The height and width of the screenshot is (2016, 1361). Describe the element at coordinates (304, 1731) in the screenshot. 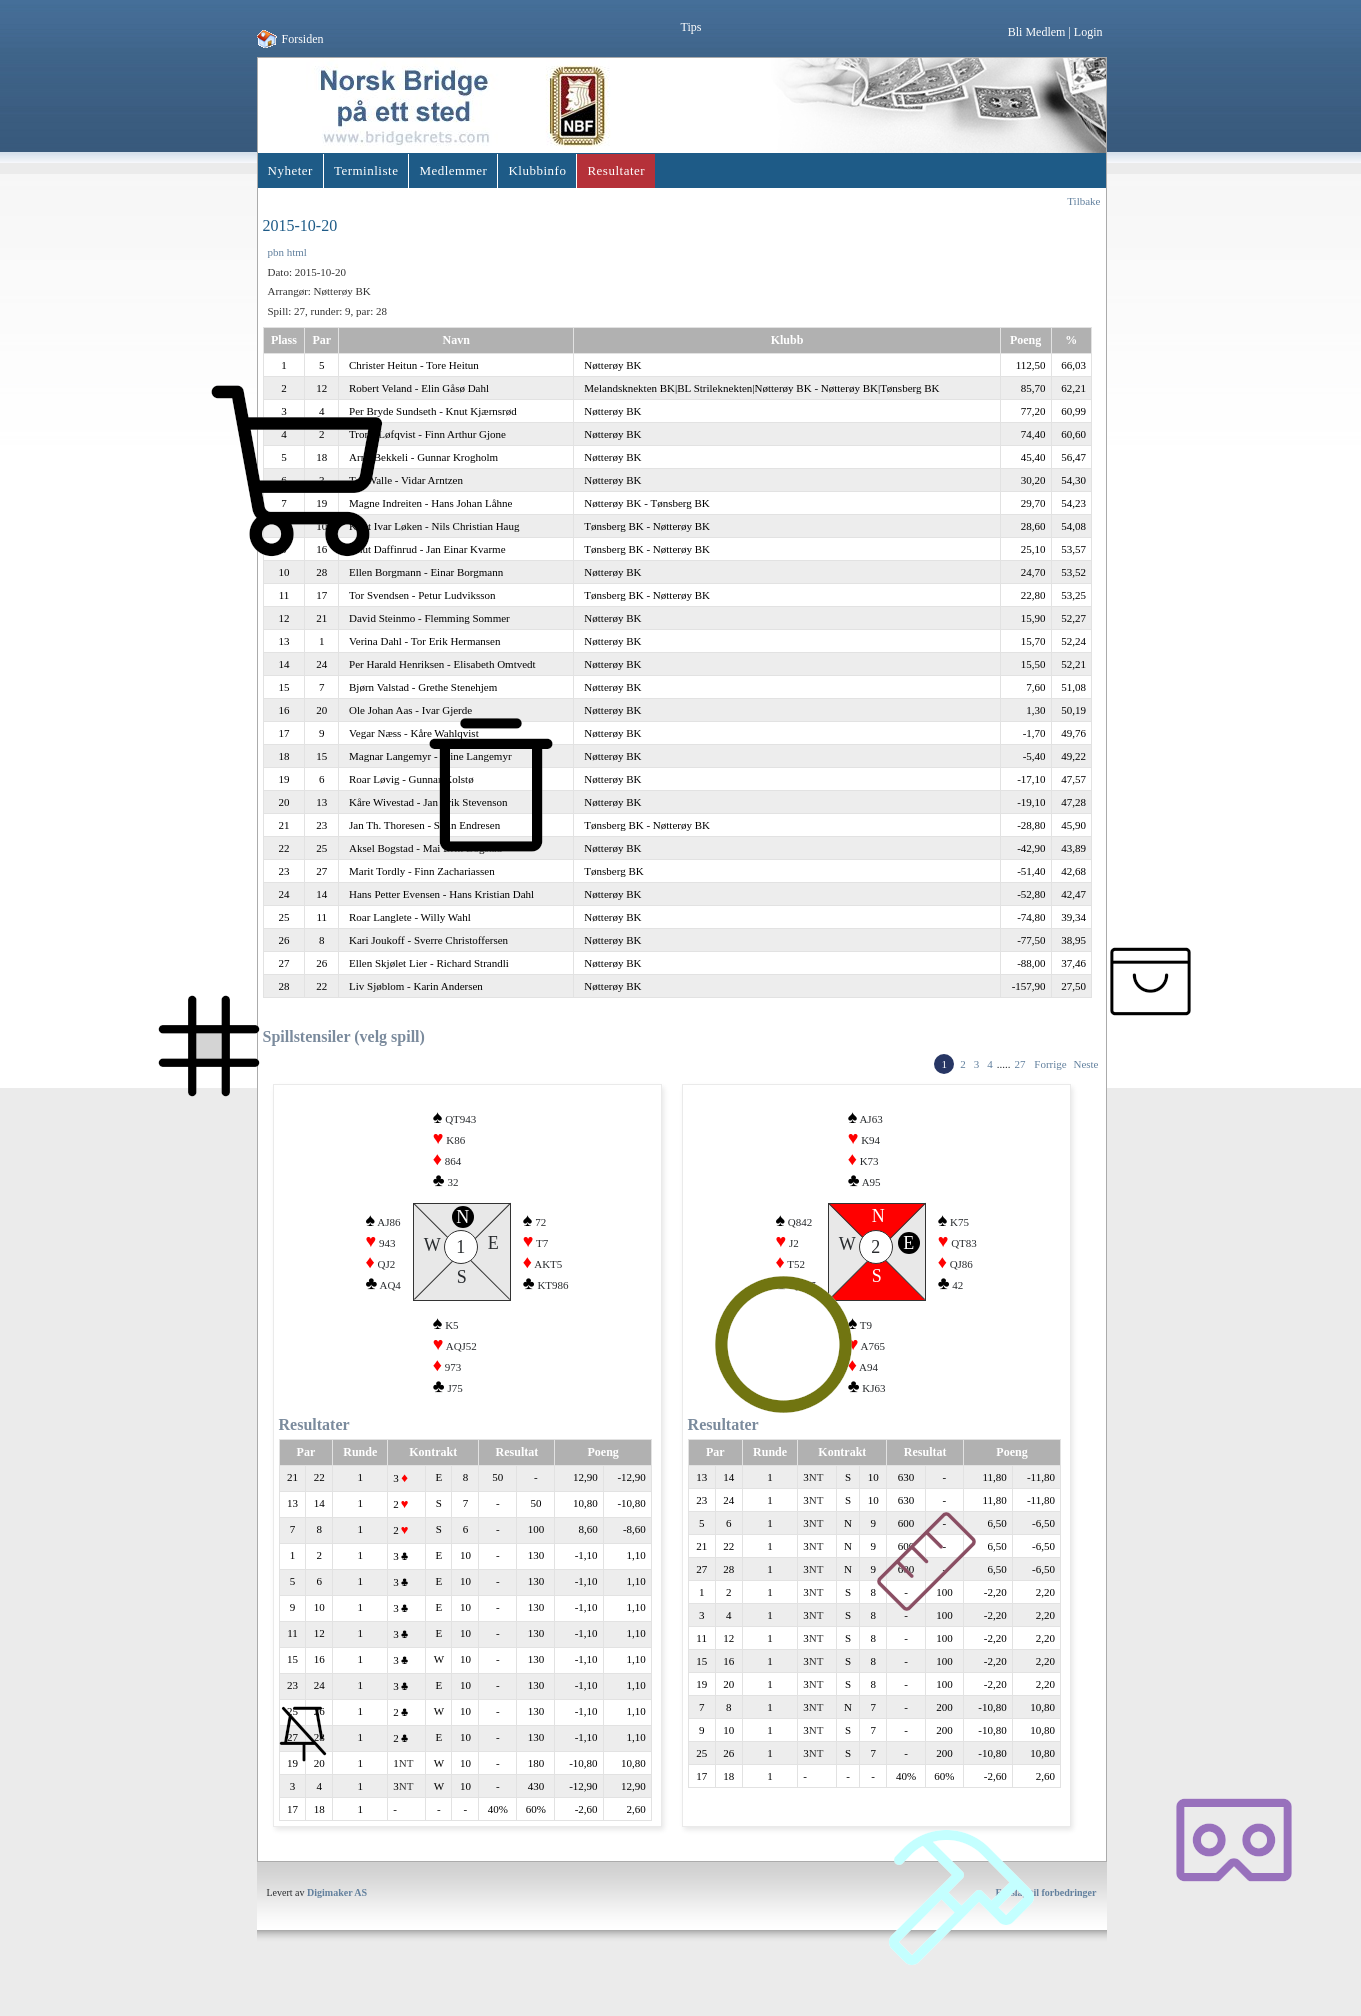

I see `unpin this item` at that location.